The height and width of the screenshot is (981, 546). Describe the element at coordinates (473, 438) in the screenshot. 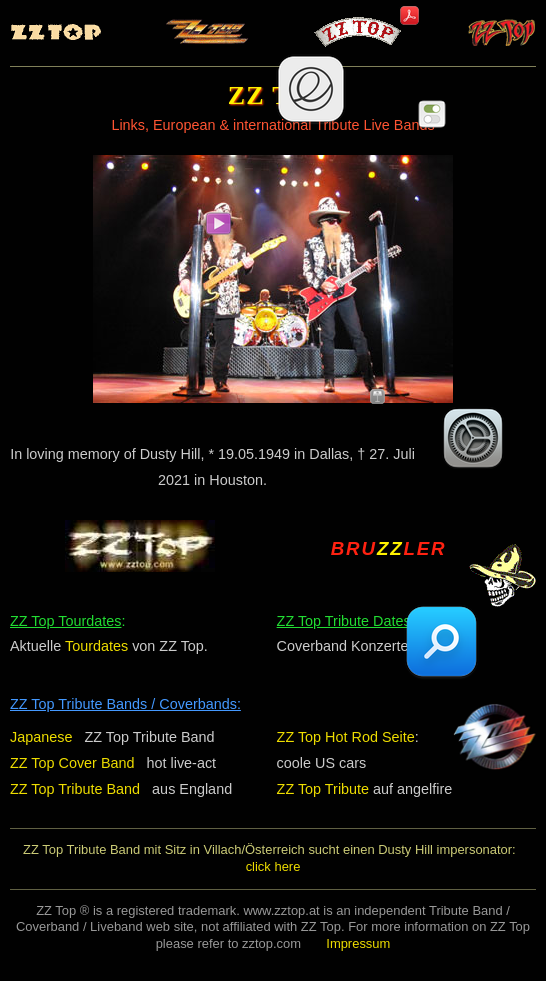

I see `open system settings` at that location.